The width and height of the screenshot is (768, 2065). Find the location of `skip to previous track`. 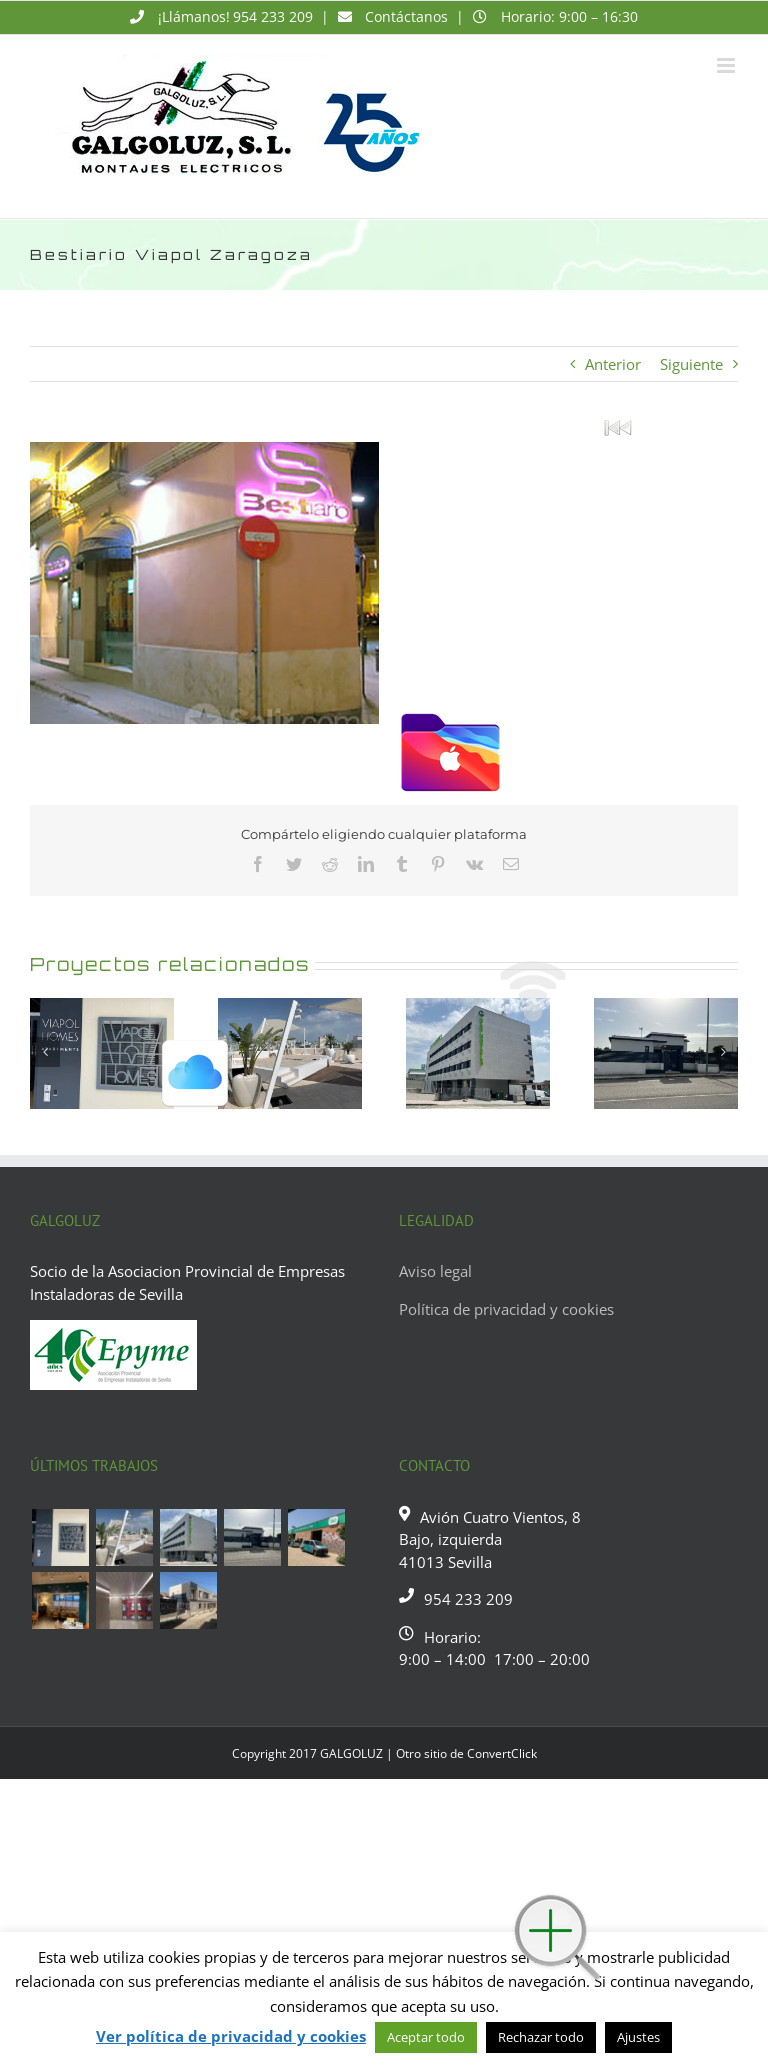

skip to previous track is located at coordinates (618, 428).